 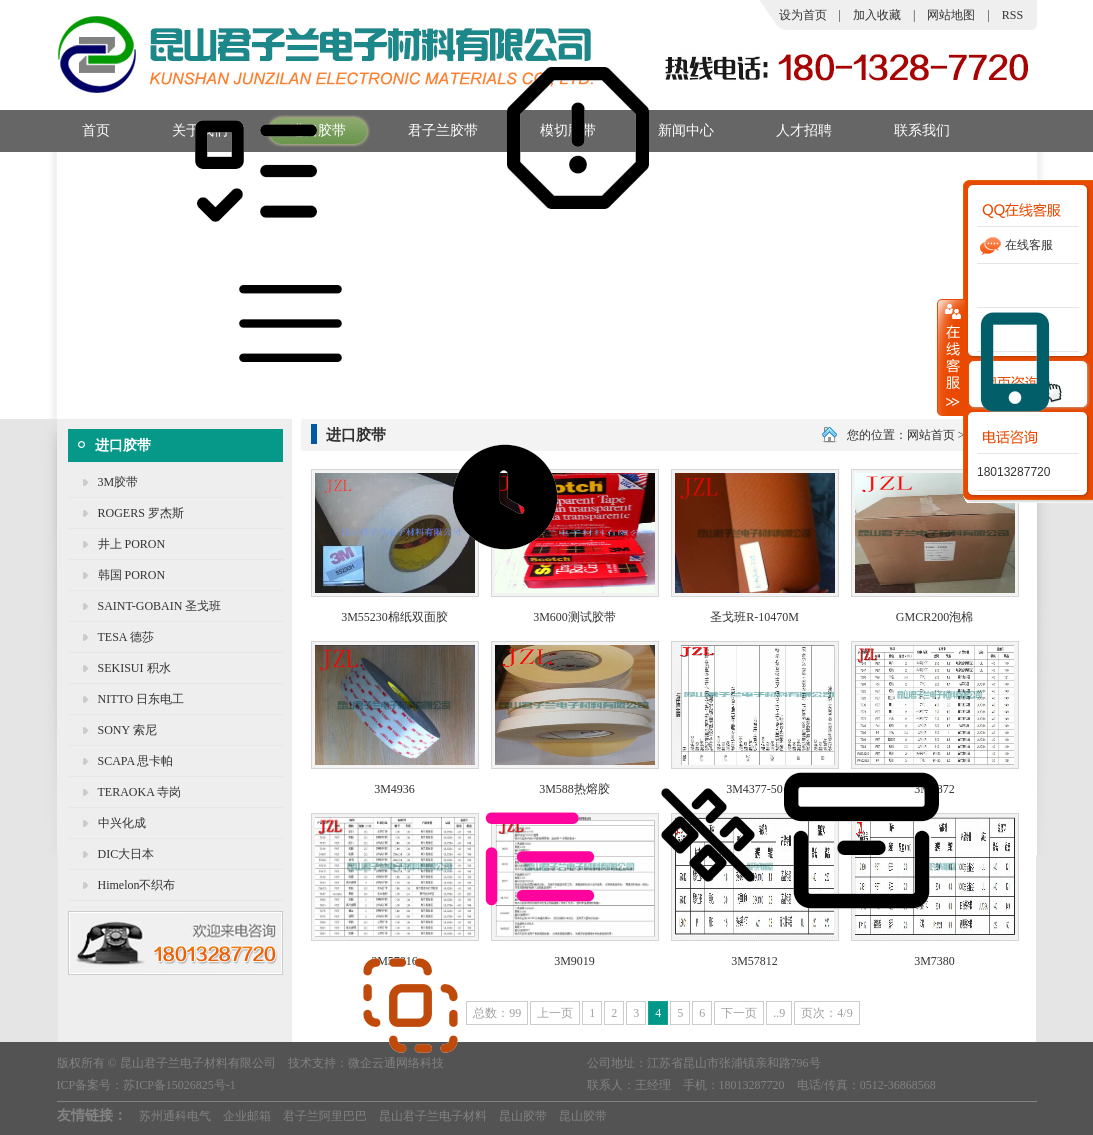 I want to click on insert a block quote, so click(x=540, y=855).